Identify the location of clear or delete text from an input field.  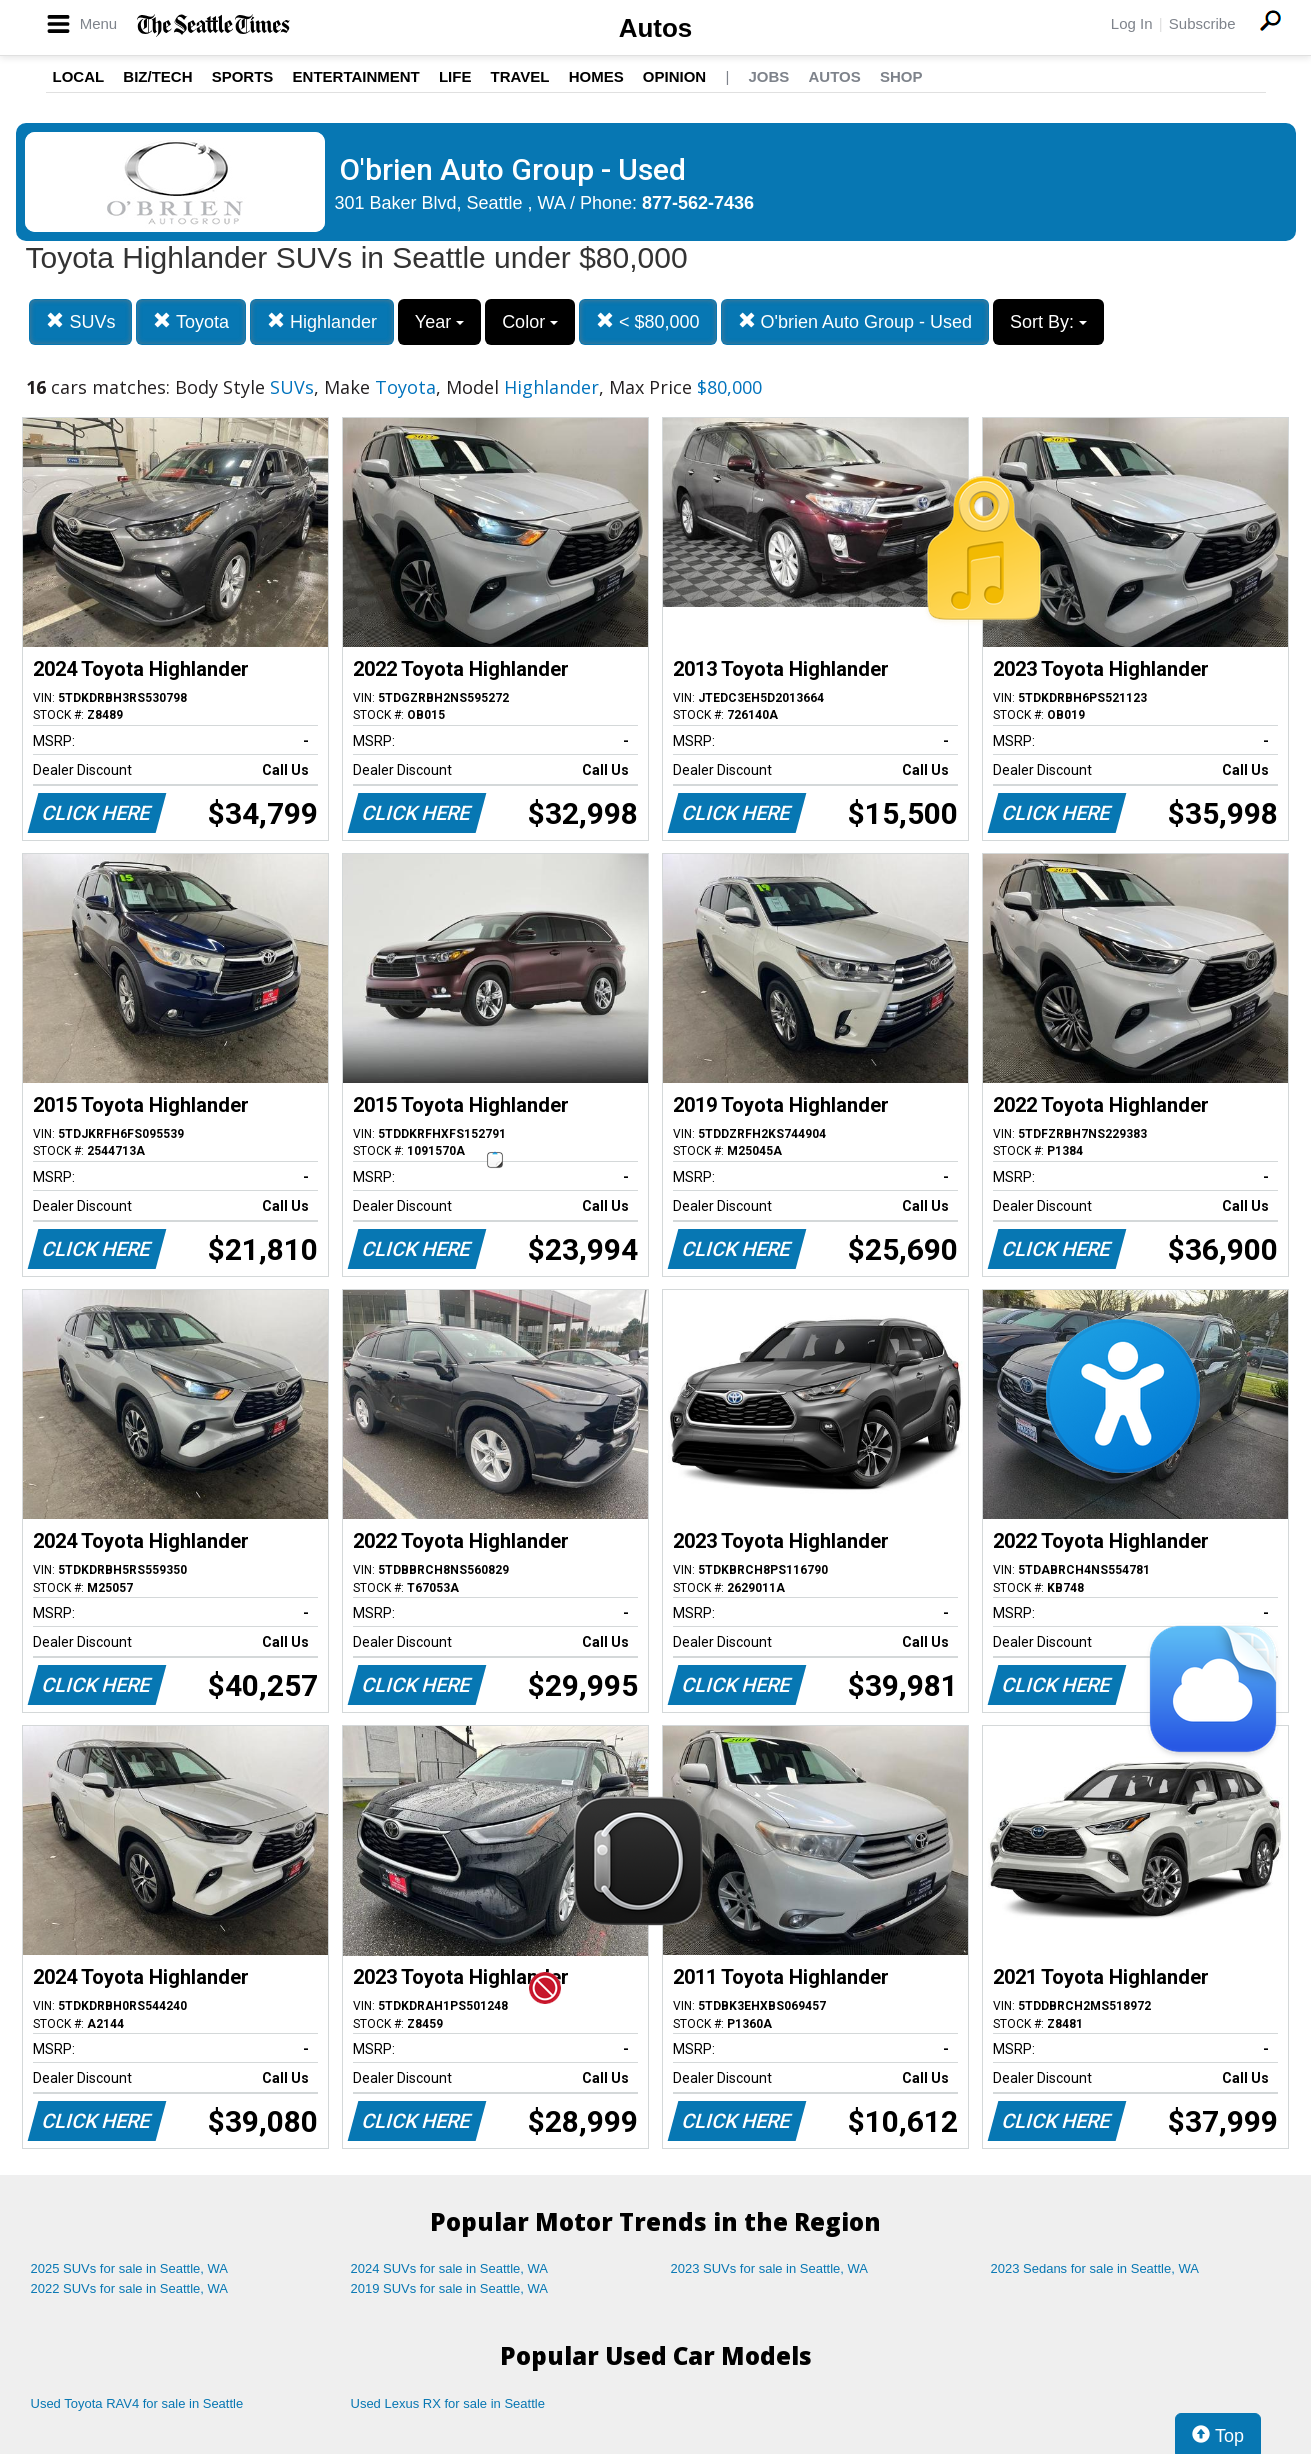
(545, 1988).